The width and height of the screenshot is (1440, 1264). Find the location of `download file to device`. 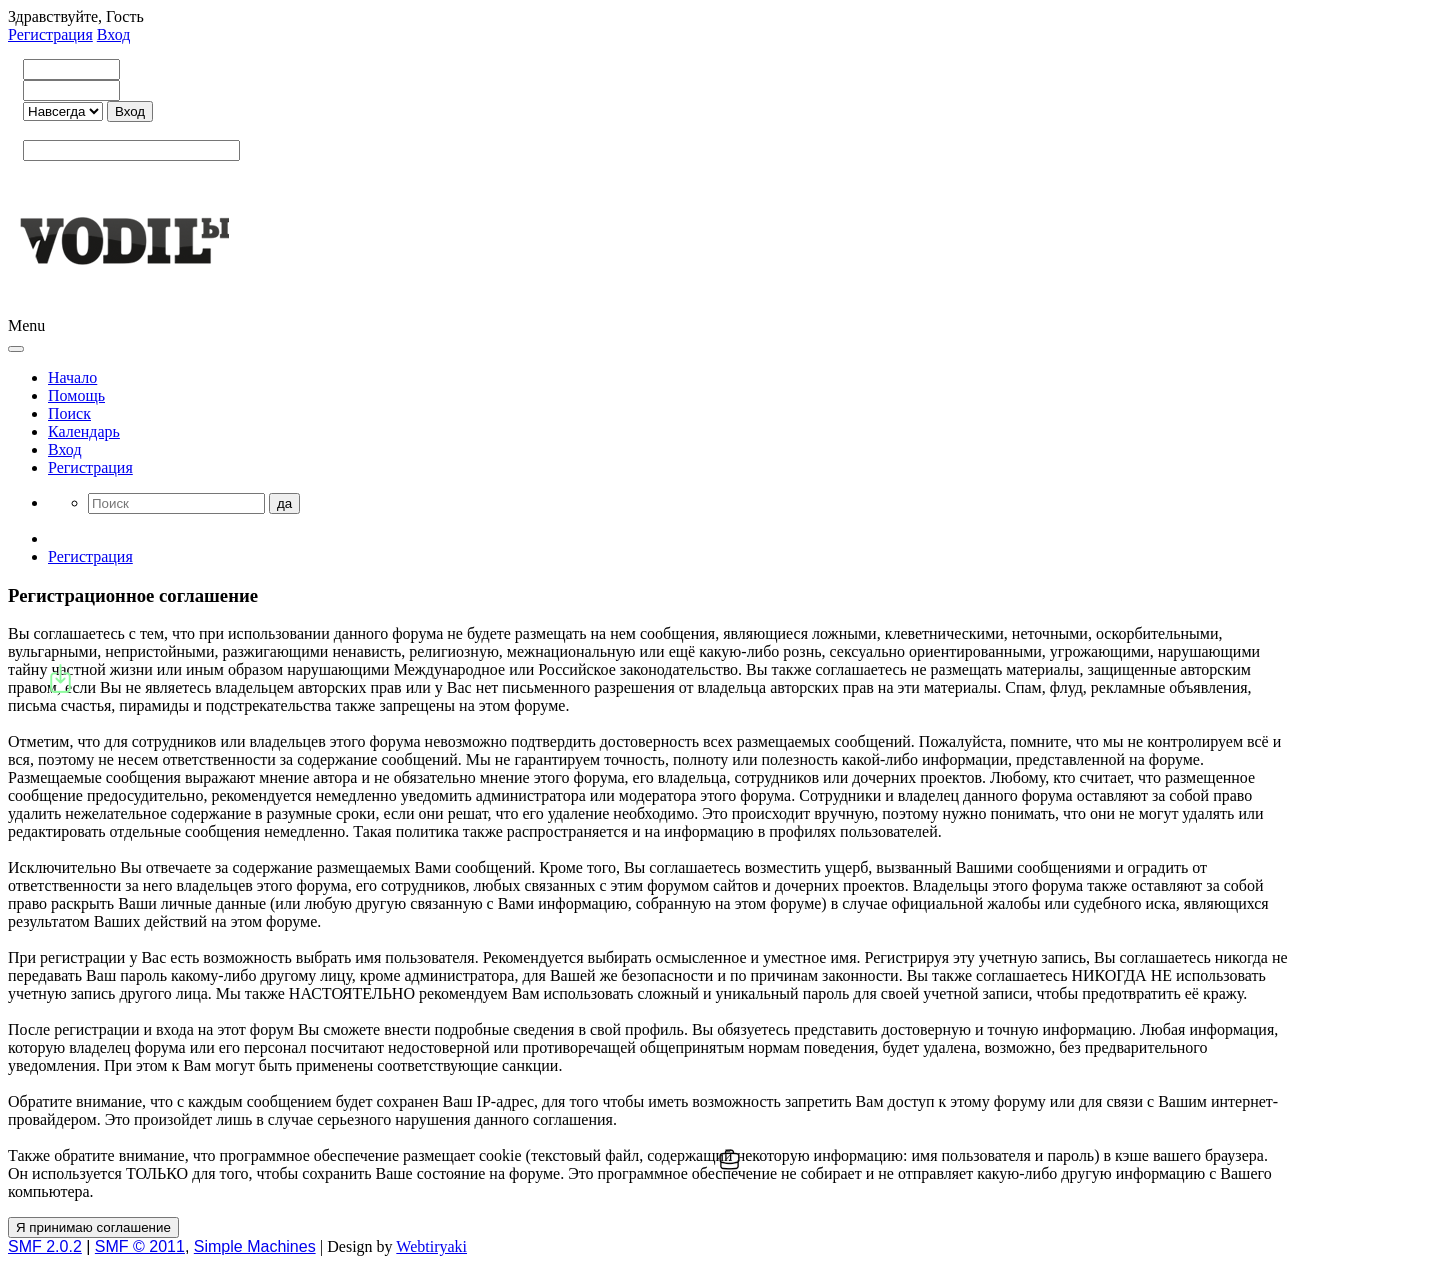

download file to device is located at coordinates (60, 678).